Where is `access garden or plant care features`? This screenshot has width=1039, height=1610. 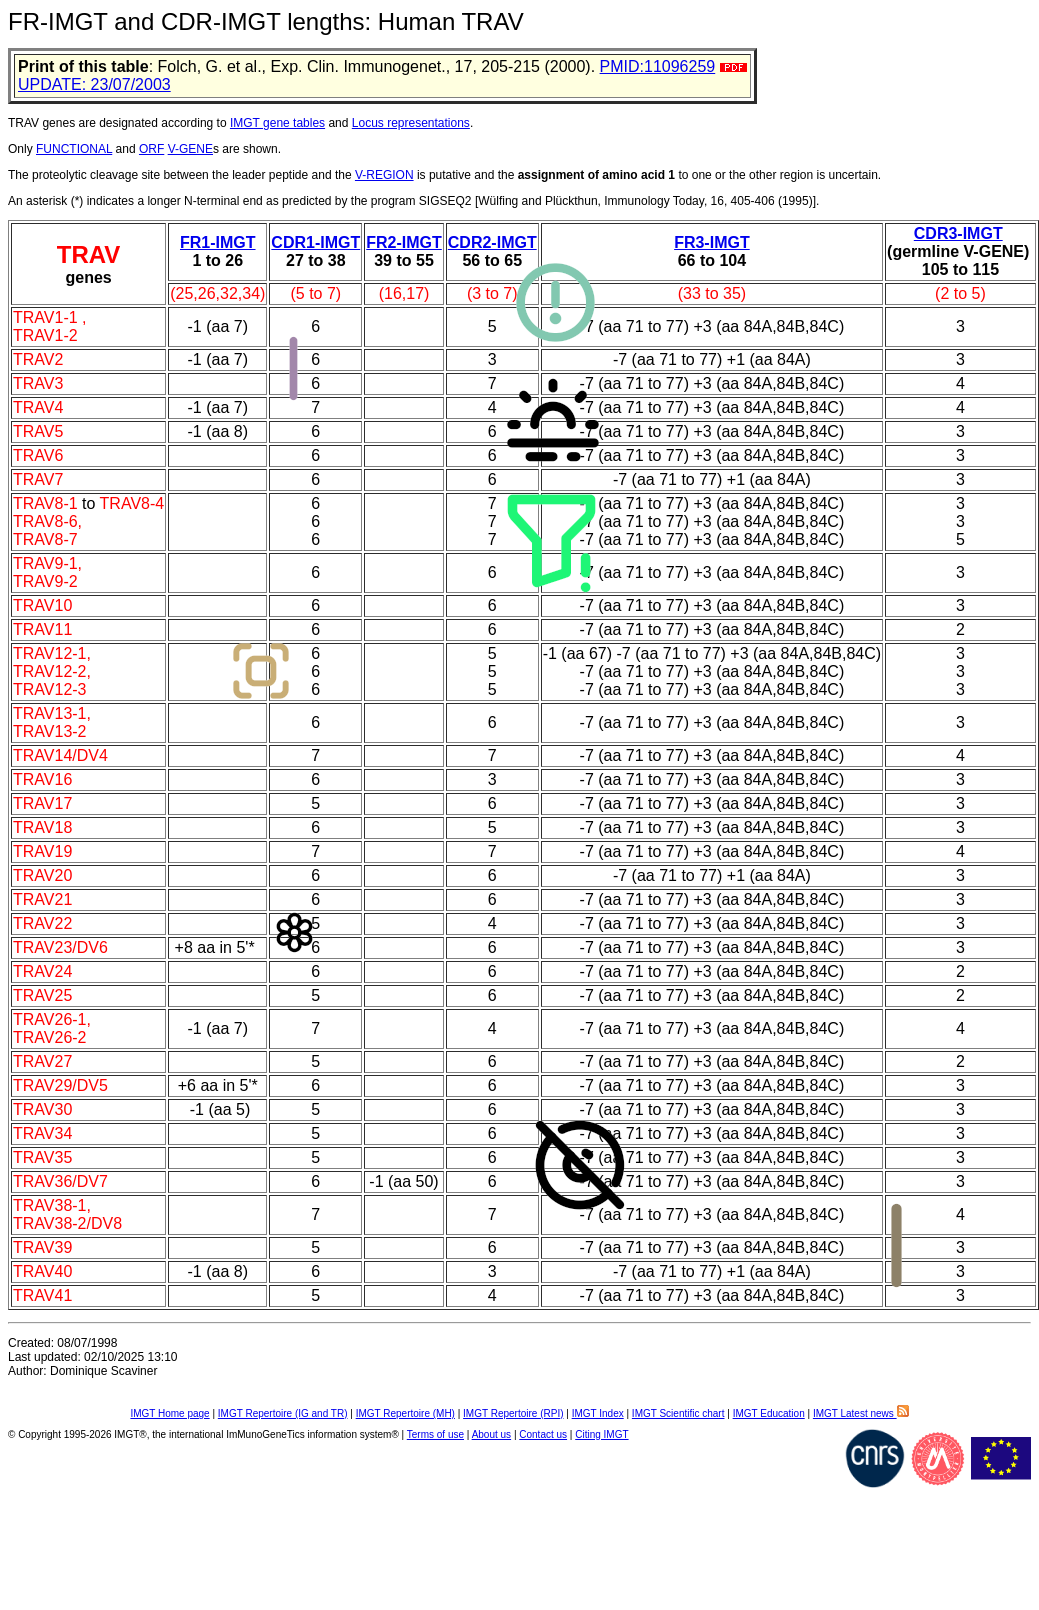 access garden or plant care features is located at coordinates (294, 932).